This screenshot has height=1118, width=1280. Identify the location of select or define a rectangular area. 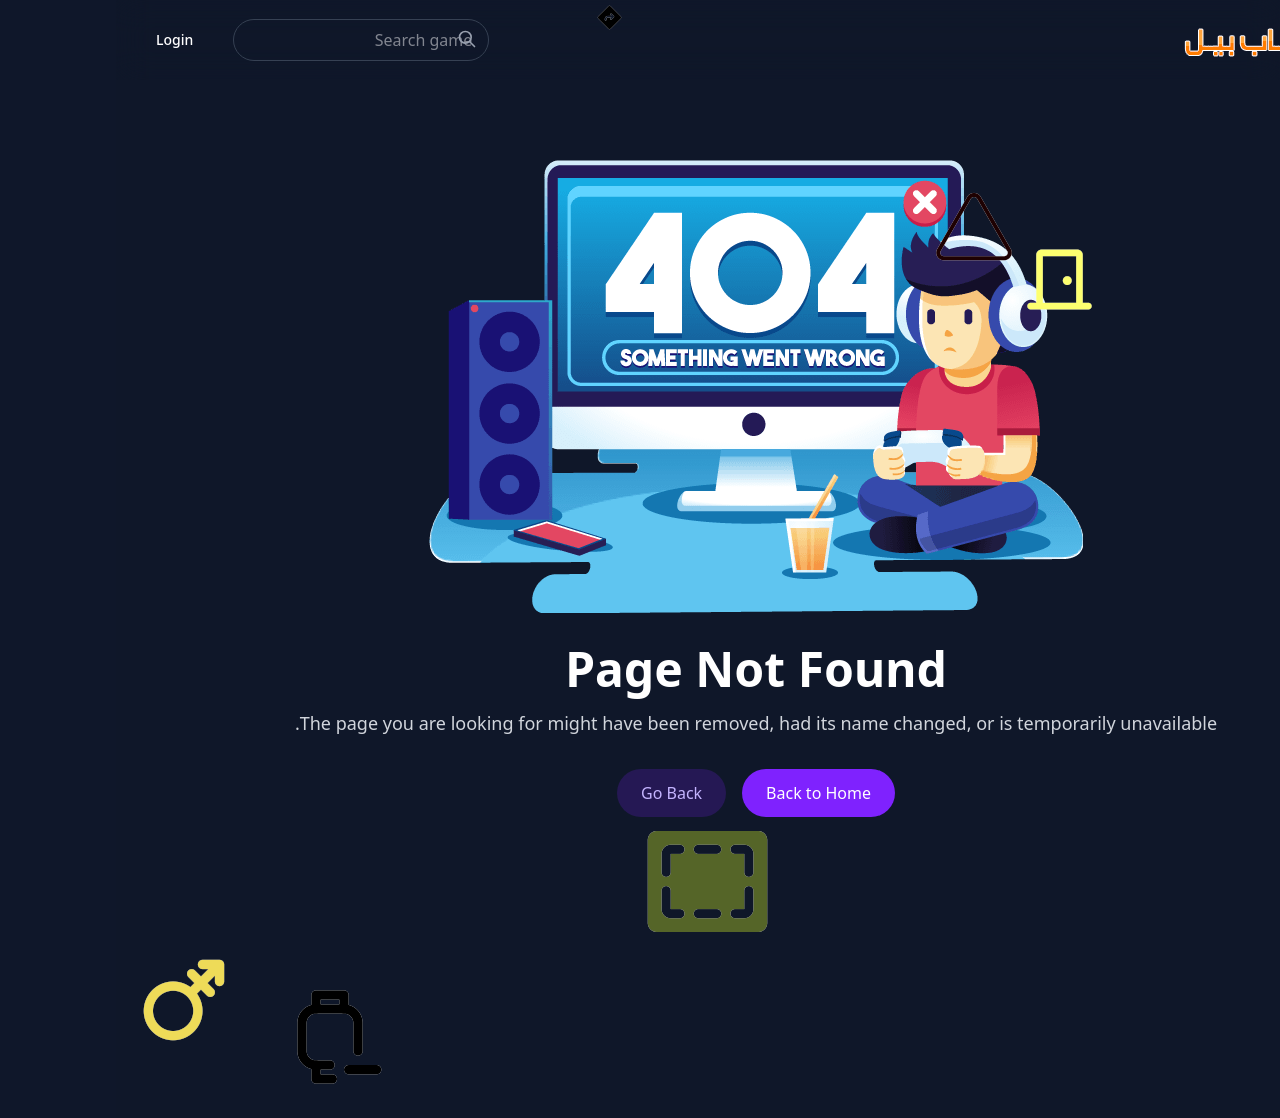
(707, 881).